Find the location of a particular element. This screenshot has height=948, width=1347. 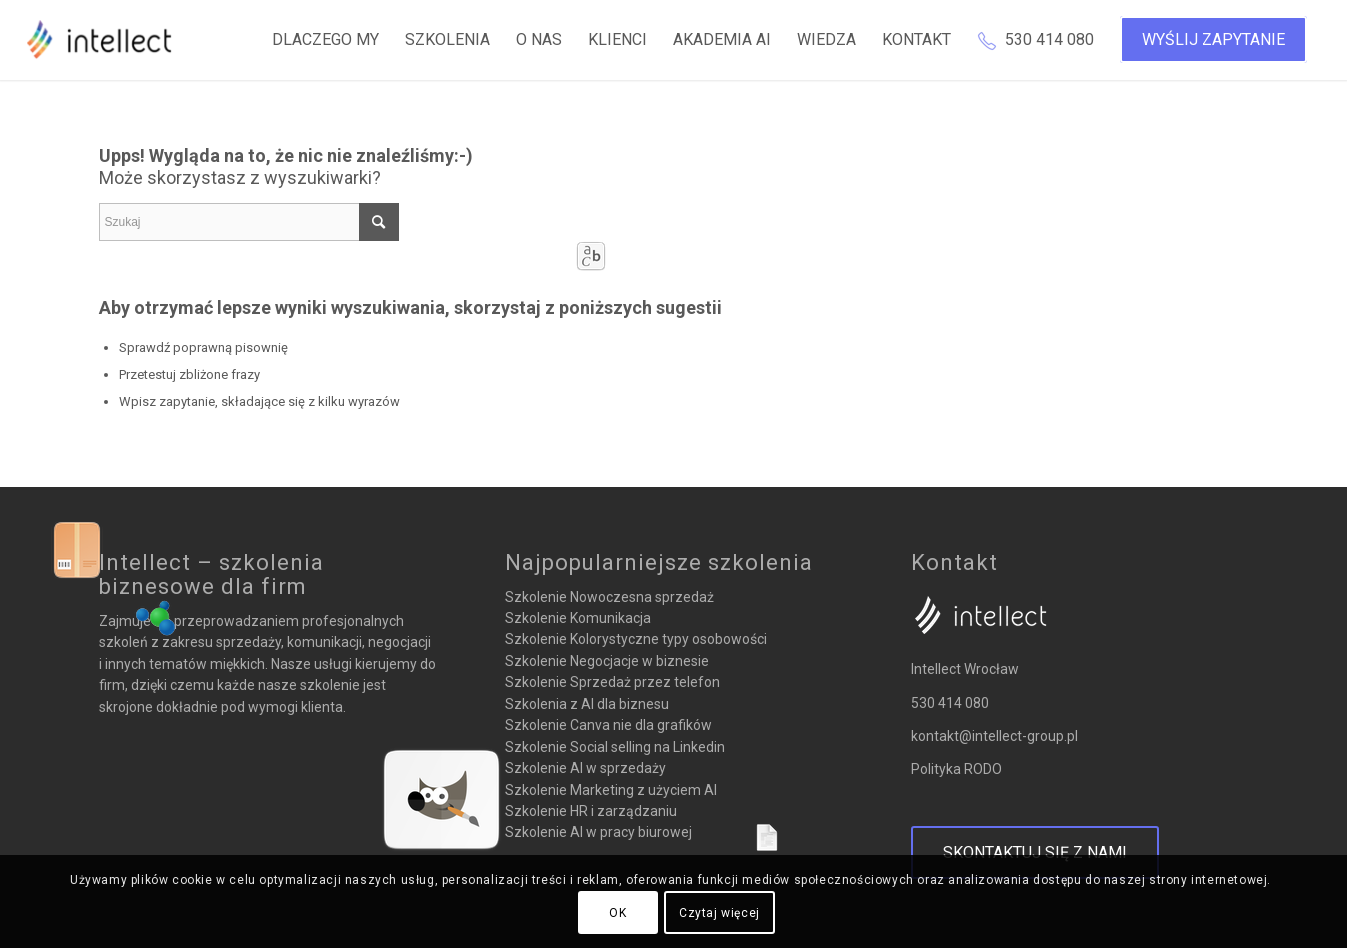

indicates file or folder is shared with homegroup network is located at coordinates (155, 618).